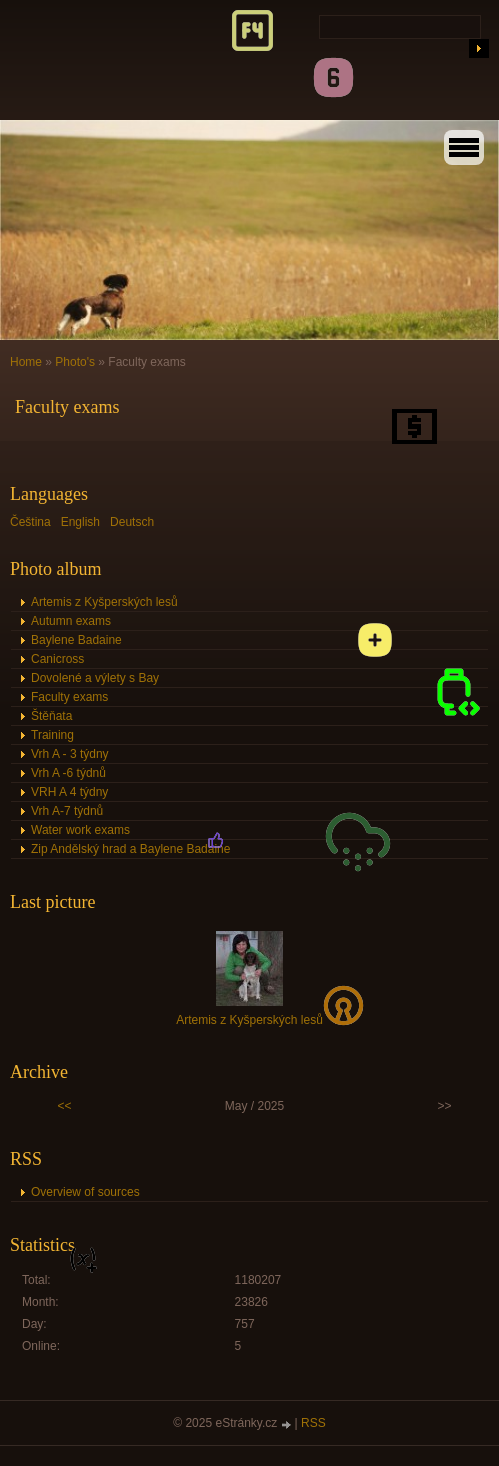 The height and width of the screenshot is (1466, 499). What do you see at coordinates (333, 77) in the screenshot?
I see `indicates step 6 in a multi-step process` at bounding box center [333, 77].